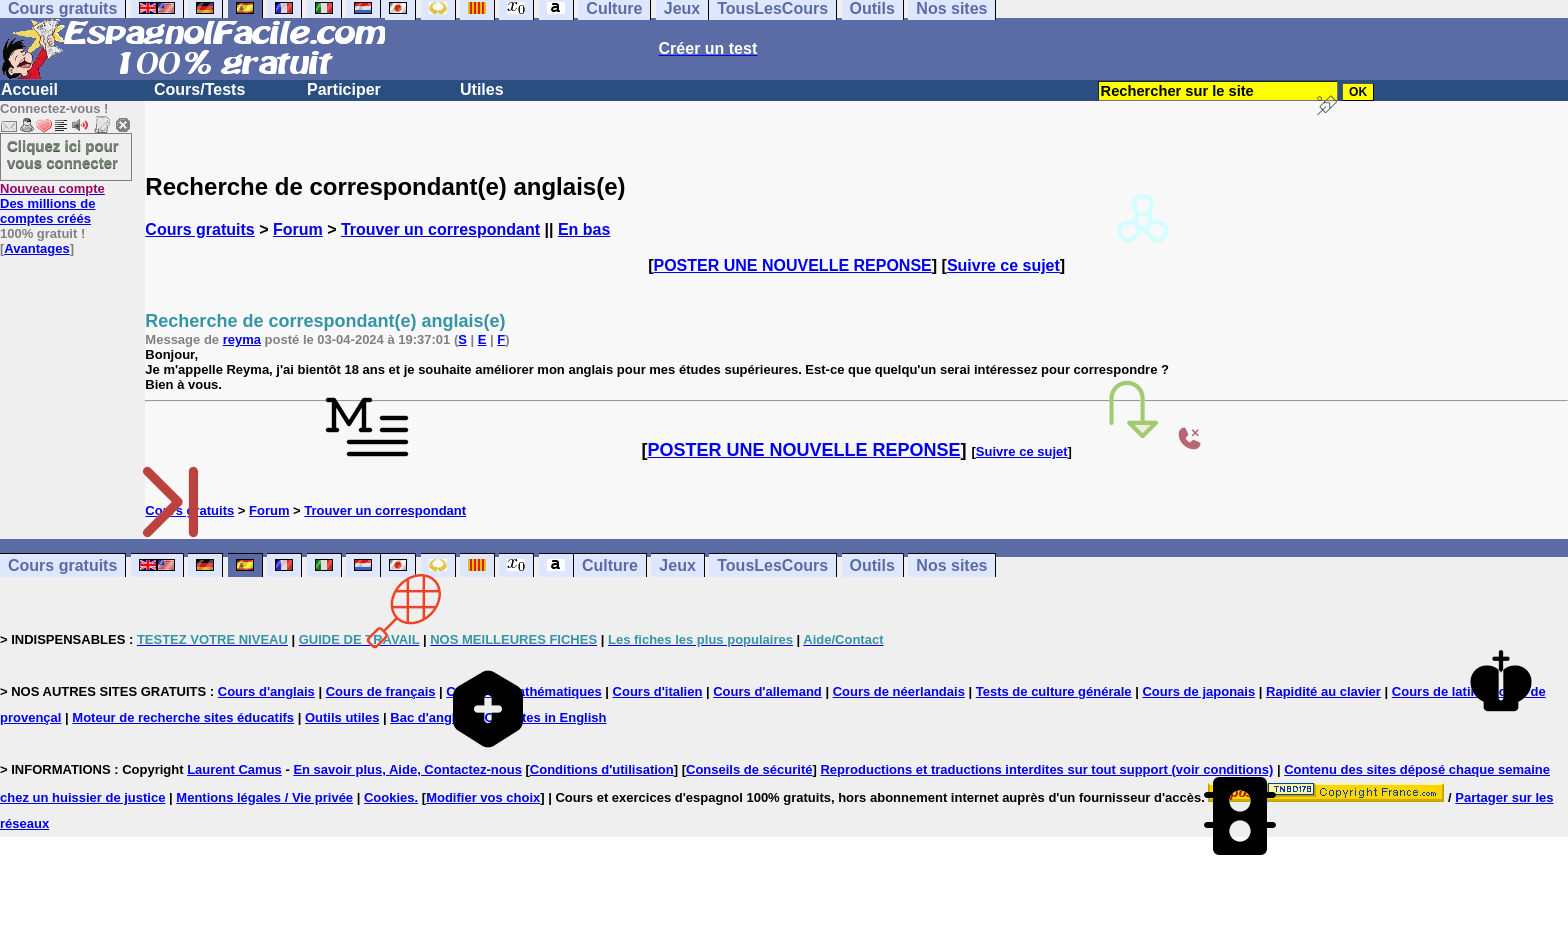 This screenshot has height=941, width=1568. Describe the element at coordinates (1501, 685) in the screenshot. I see `indicates premium or royal status` at that location.